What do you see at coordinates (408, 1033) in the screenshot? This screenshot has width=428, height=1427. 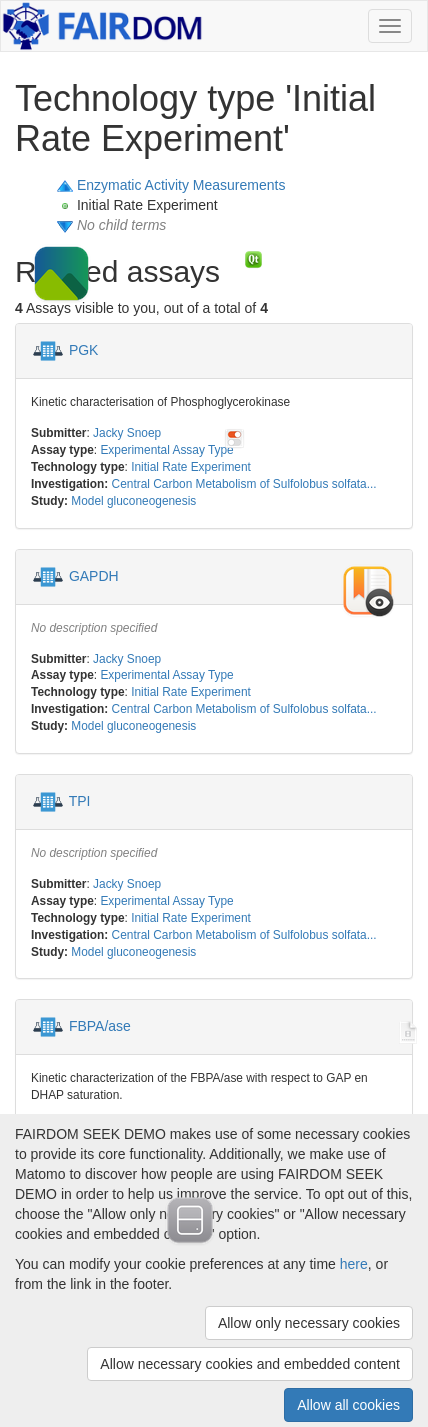 I see `a subtitle file (.srt) for video content` at bounding box center [408, 1033].